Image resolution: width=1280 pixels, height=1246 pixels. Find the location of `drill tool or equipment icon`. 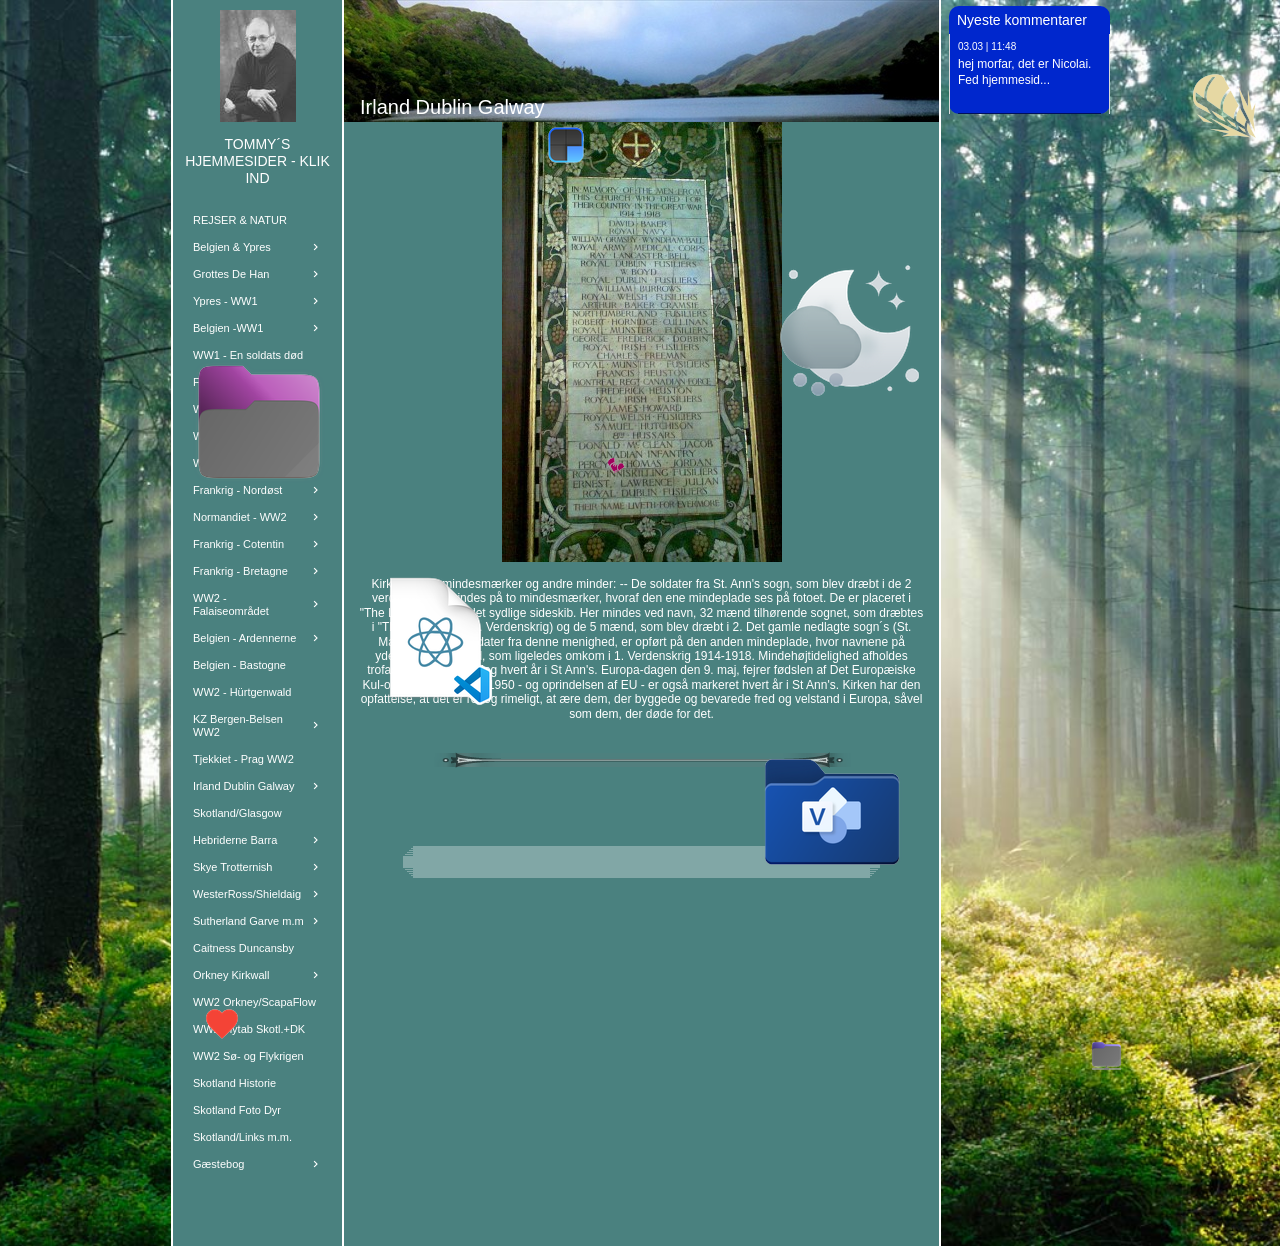

drill tool or equipment icon is located at coordinates (1224, 106).